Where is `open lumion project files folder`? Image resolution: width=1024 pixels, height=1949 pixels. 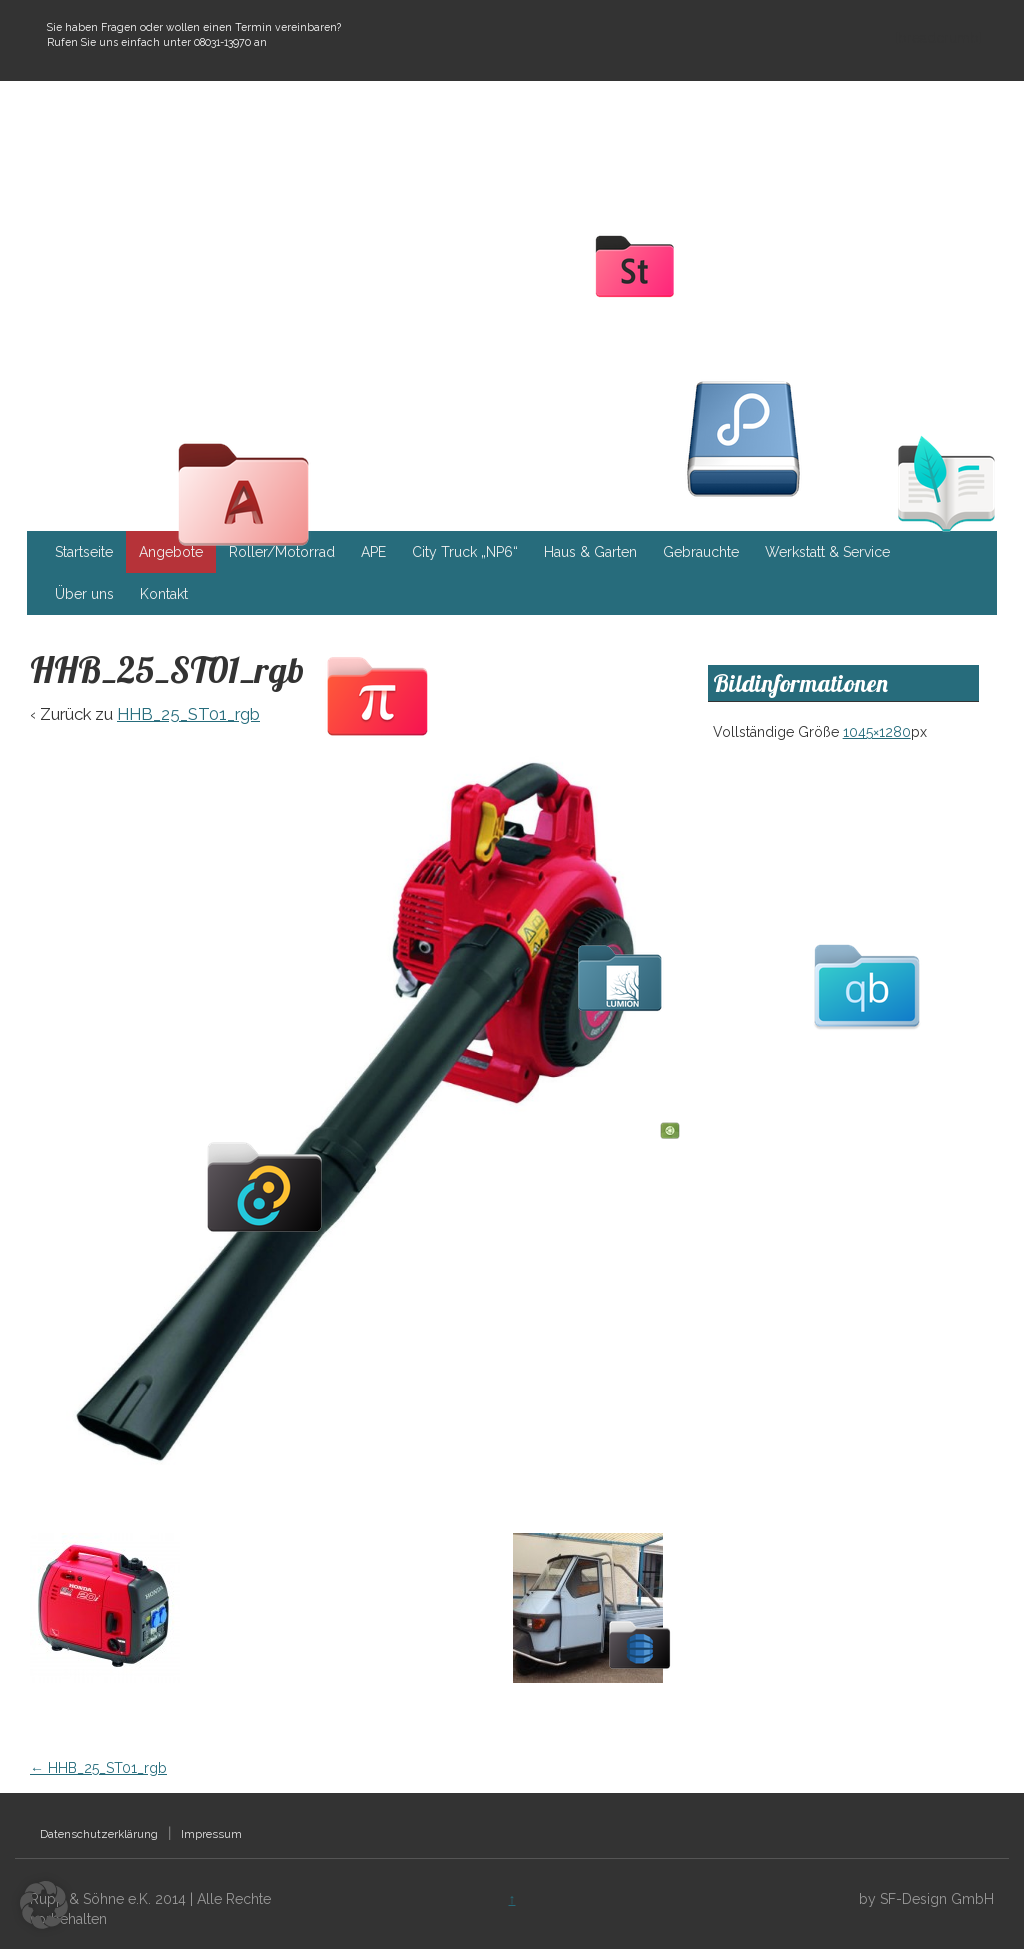 open lumion project files folder is located at coordinates (619, 980).